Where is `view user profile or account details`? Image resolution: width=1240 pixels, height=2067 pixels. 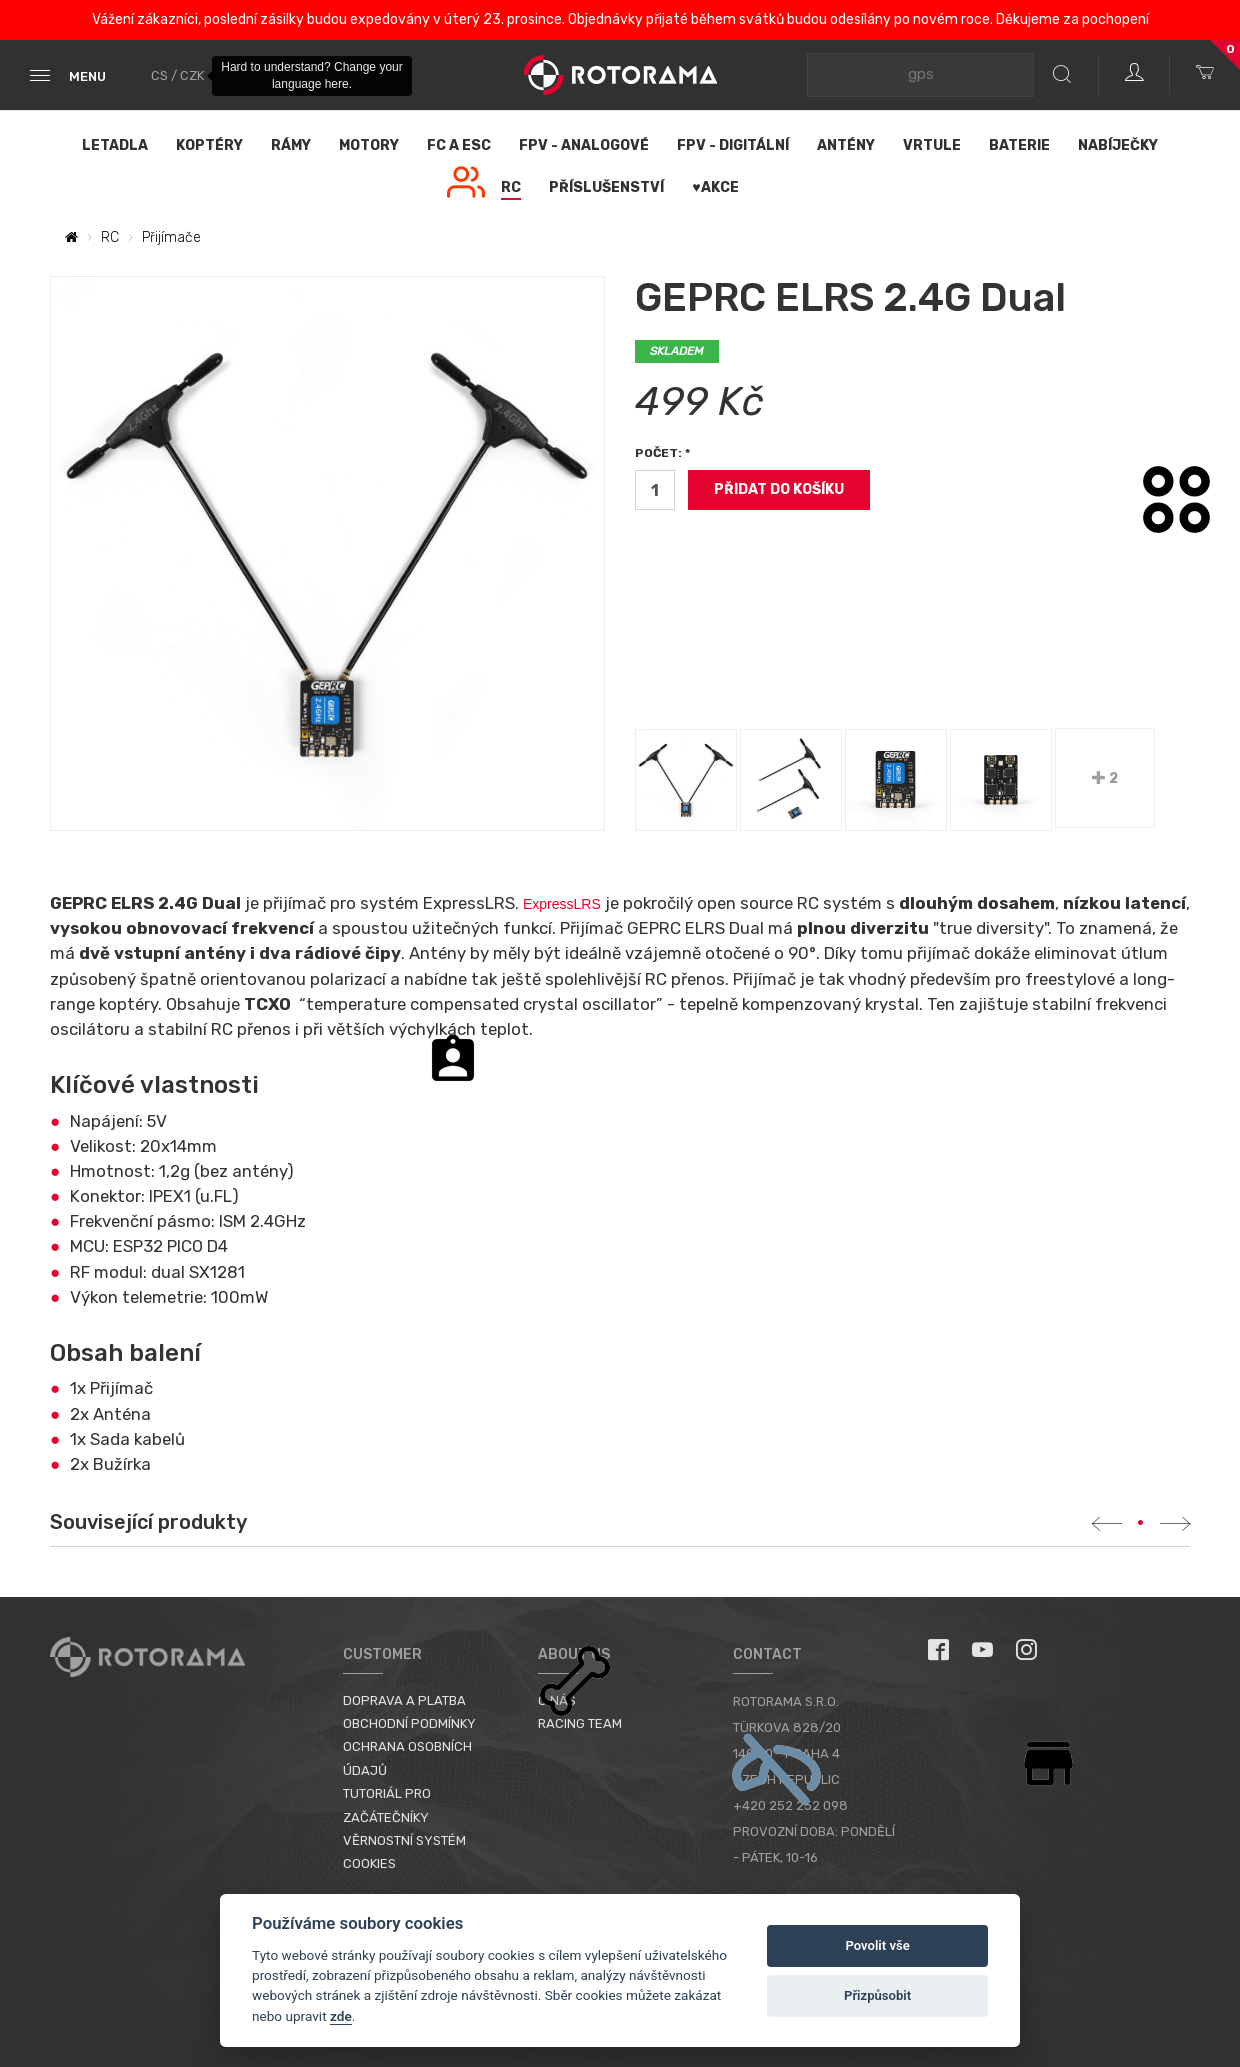 view user profile or account details is located at coordinates (453, 1060).